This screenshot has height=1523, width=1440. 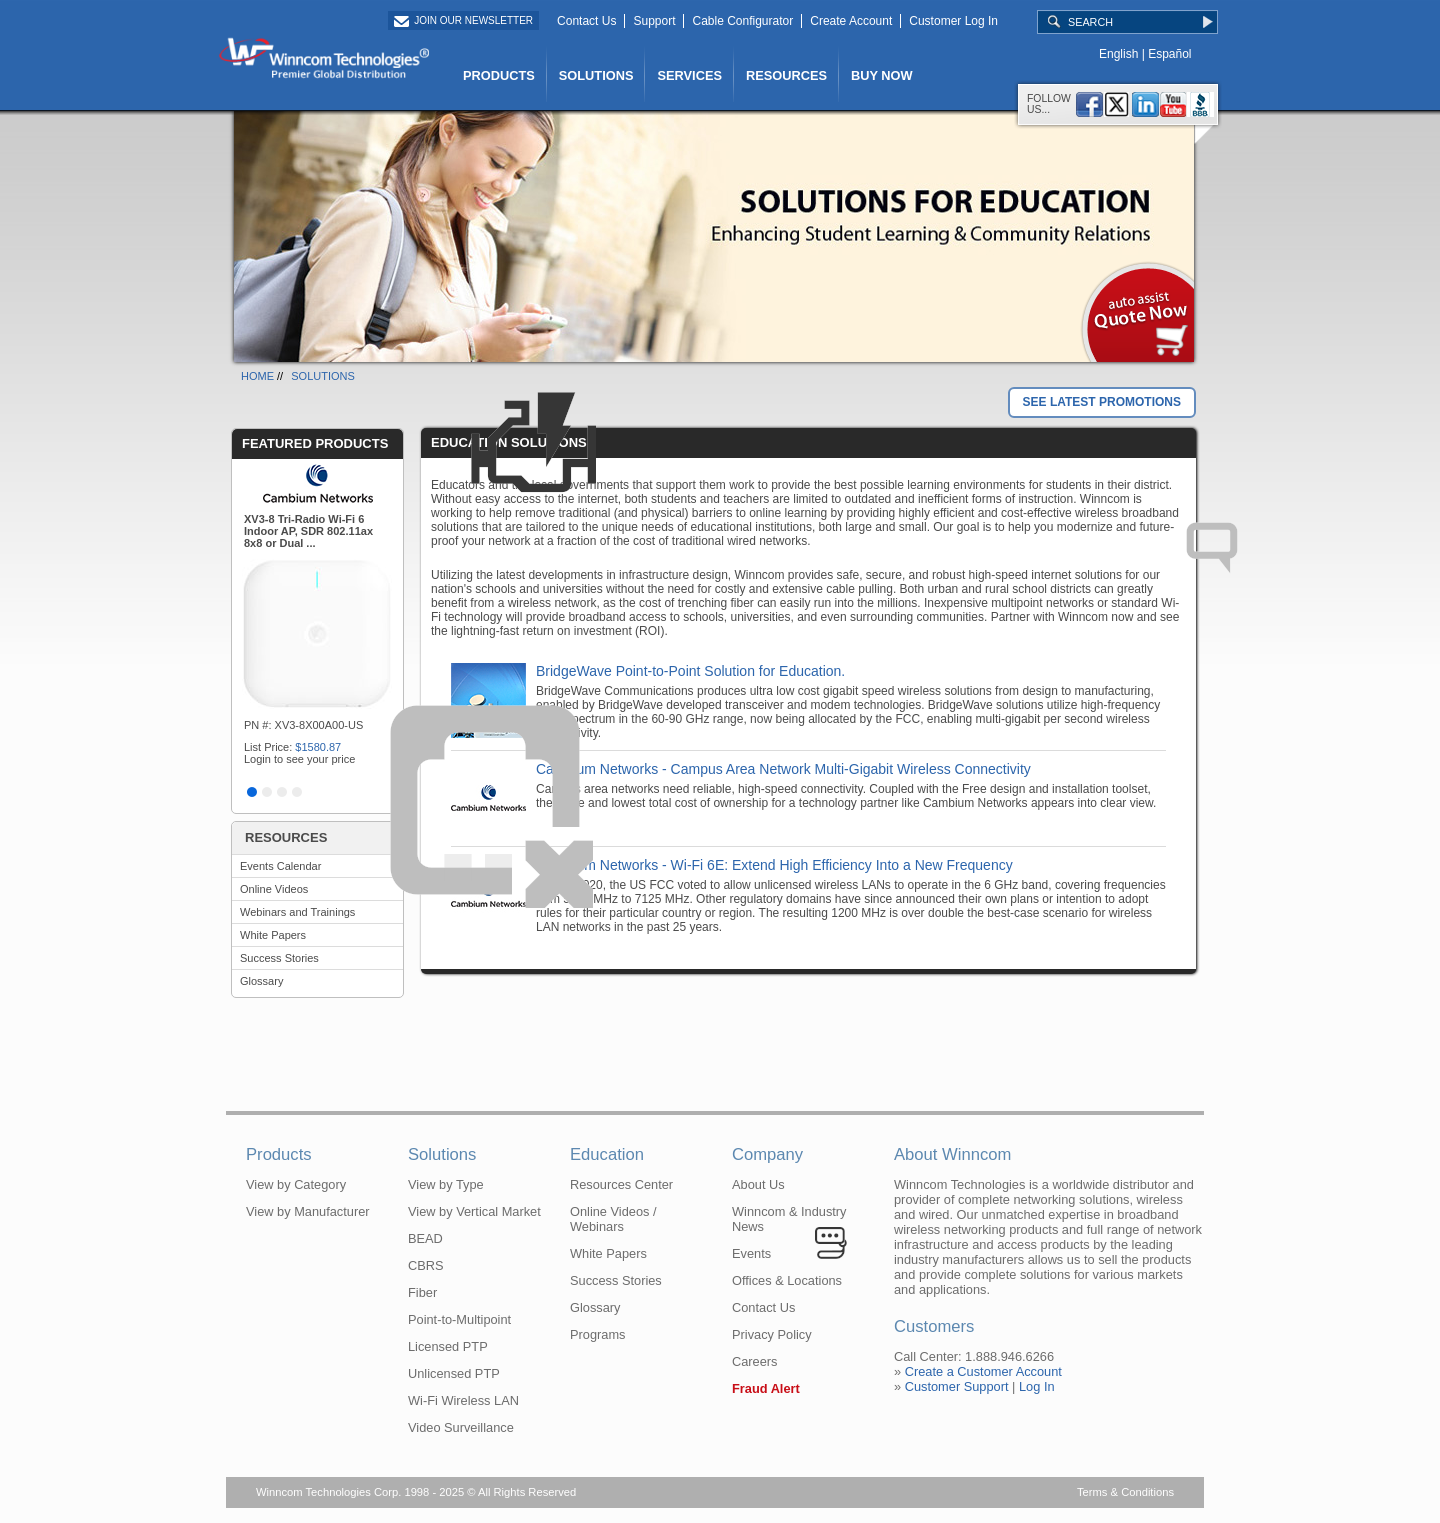 What do you see at coordinates (485, 800) in the screenshot?
I see `indicates wired network connection is disconnected` at bounding box center [485, 800].